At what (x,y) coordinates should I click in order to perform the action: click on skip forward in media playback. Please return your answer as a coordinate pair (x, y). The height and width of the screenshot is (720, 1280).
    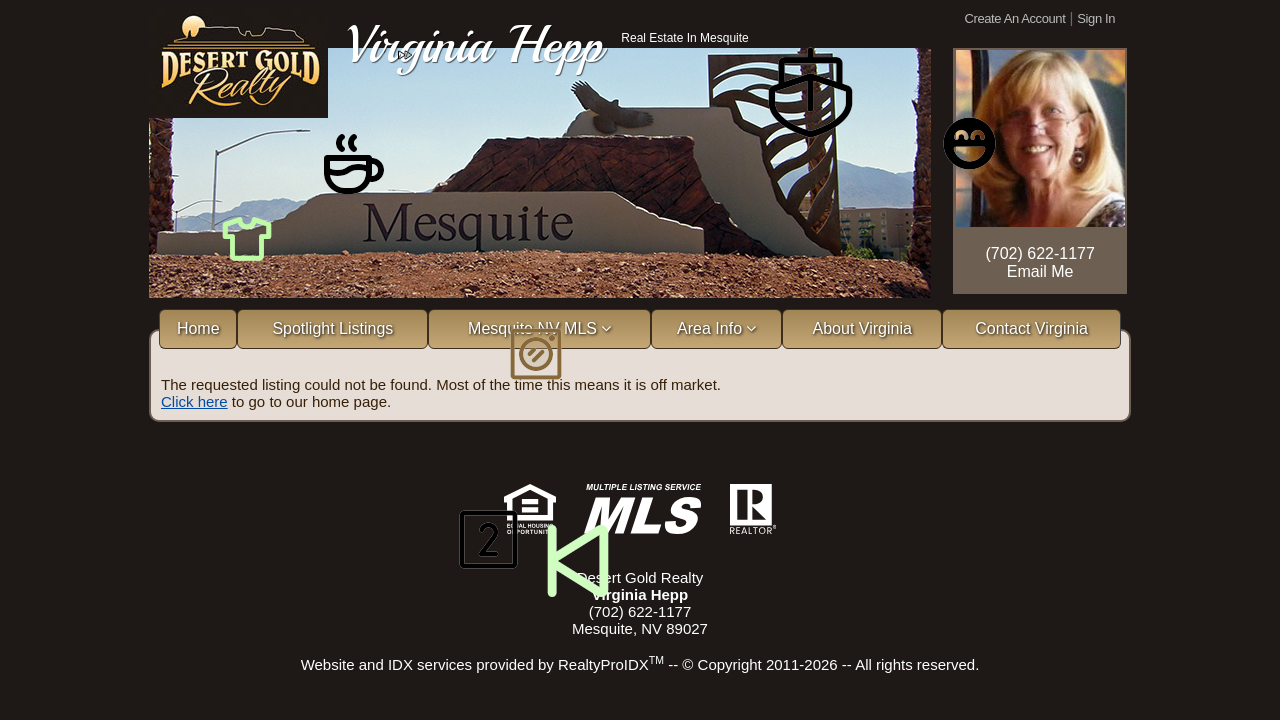
    Looking at the image, I should click on (404, 55).